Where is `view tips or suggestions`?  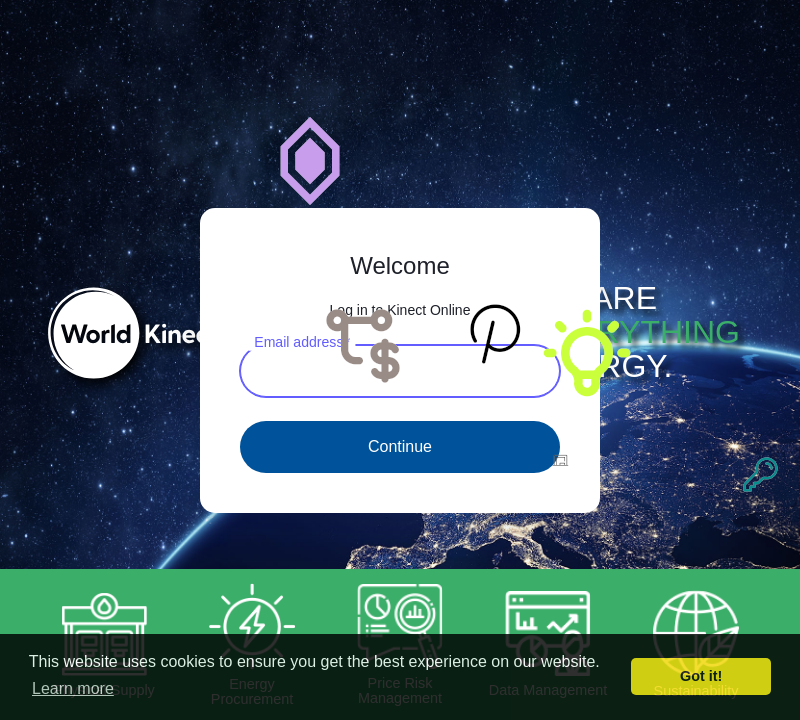
view tips or suggestions is located at coordinates (587, 353).